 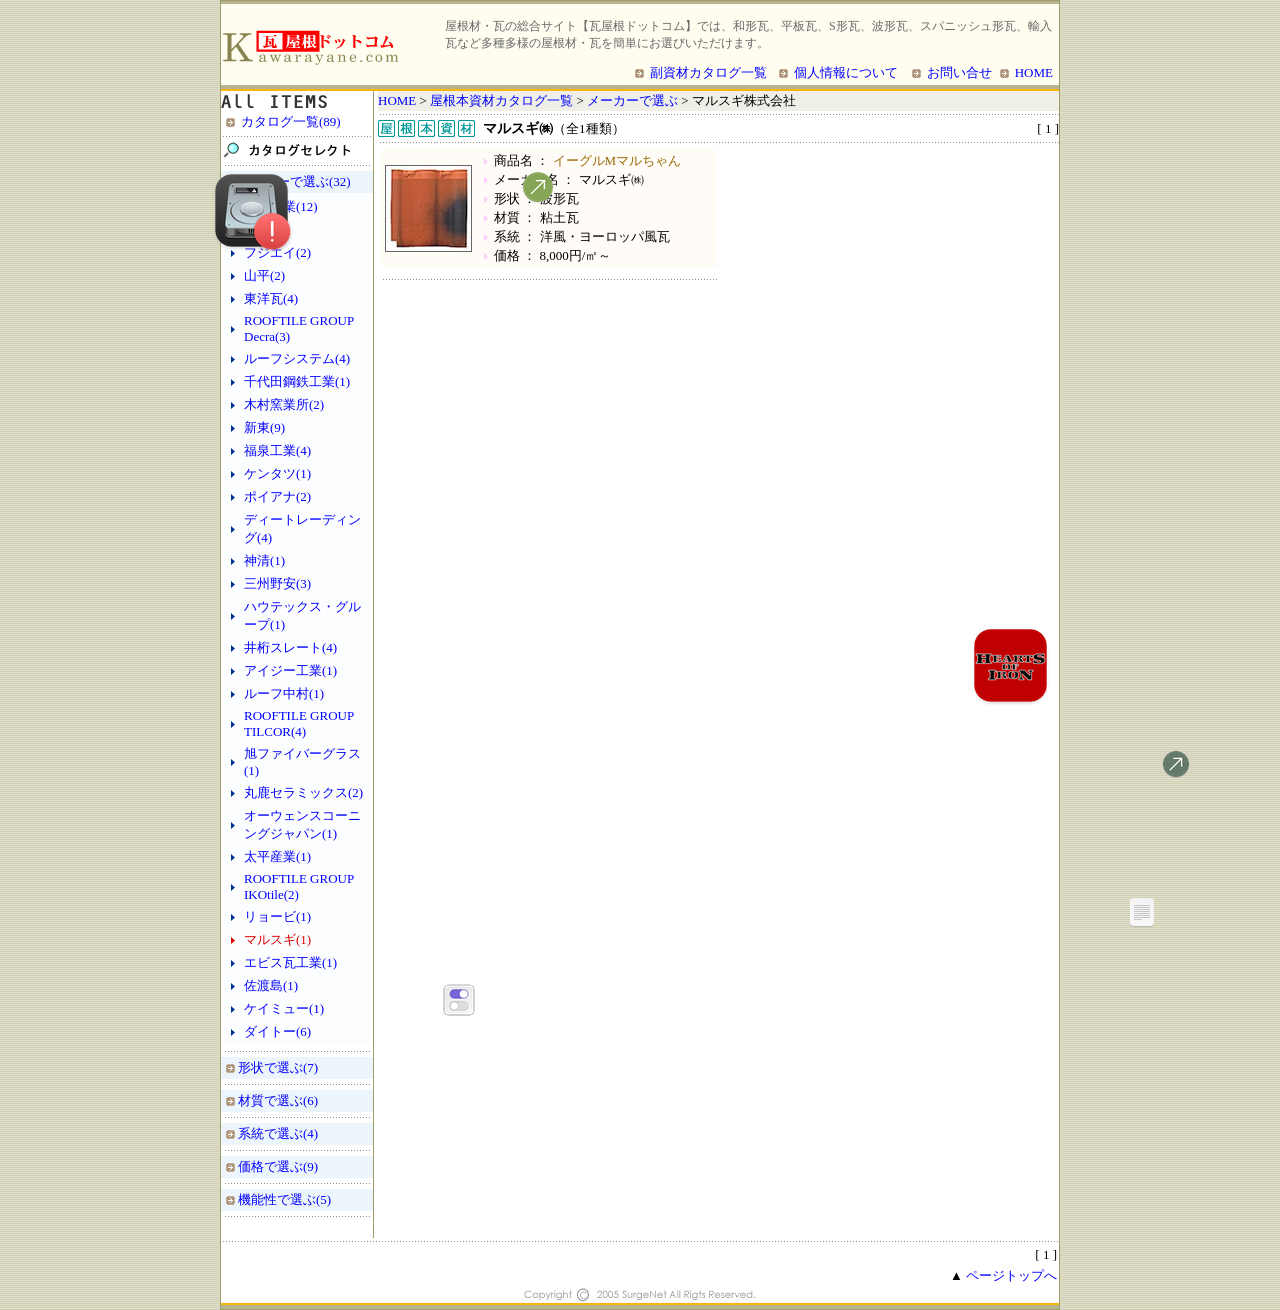 What do you see at coordinates (459, 1000) in the screenshot?
I see `open gnome tweaks settings` at bounding box center [459, 1000].